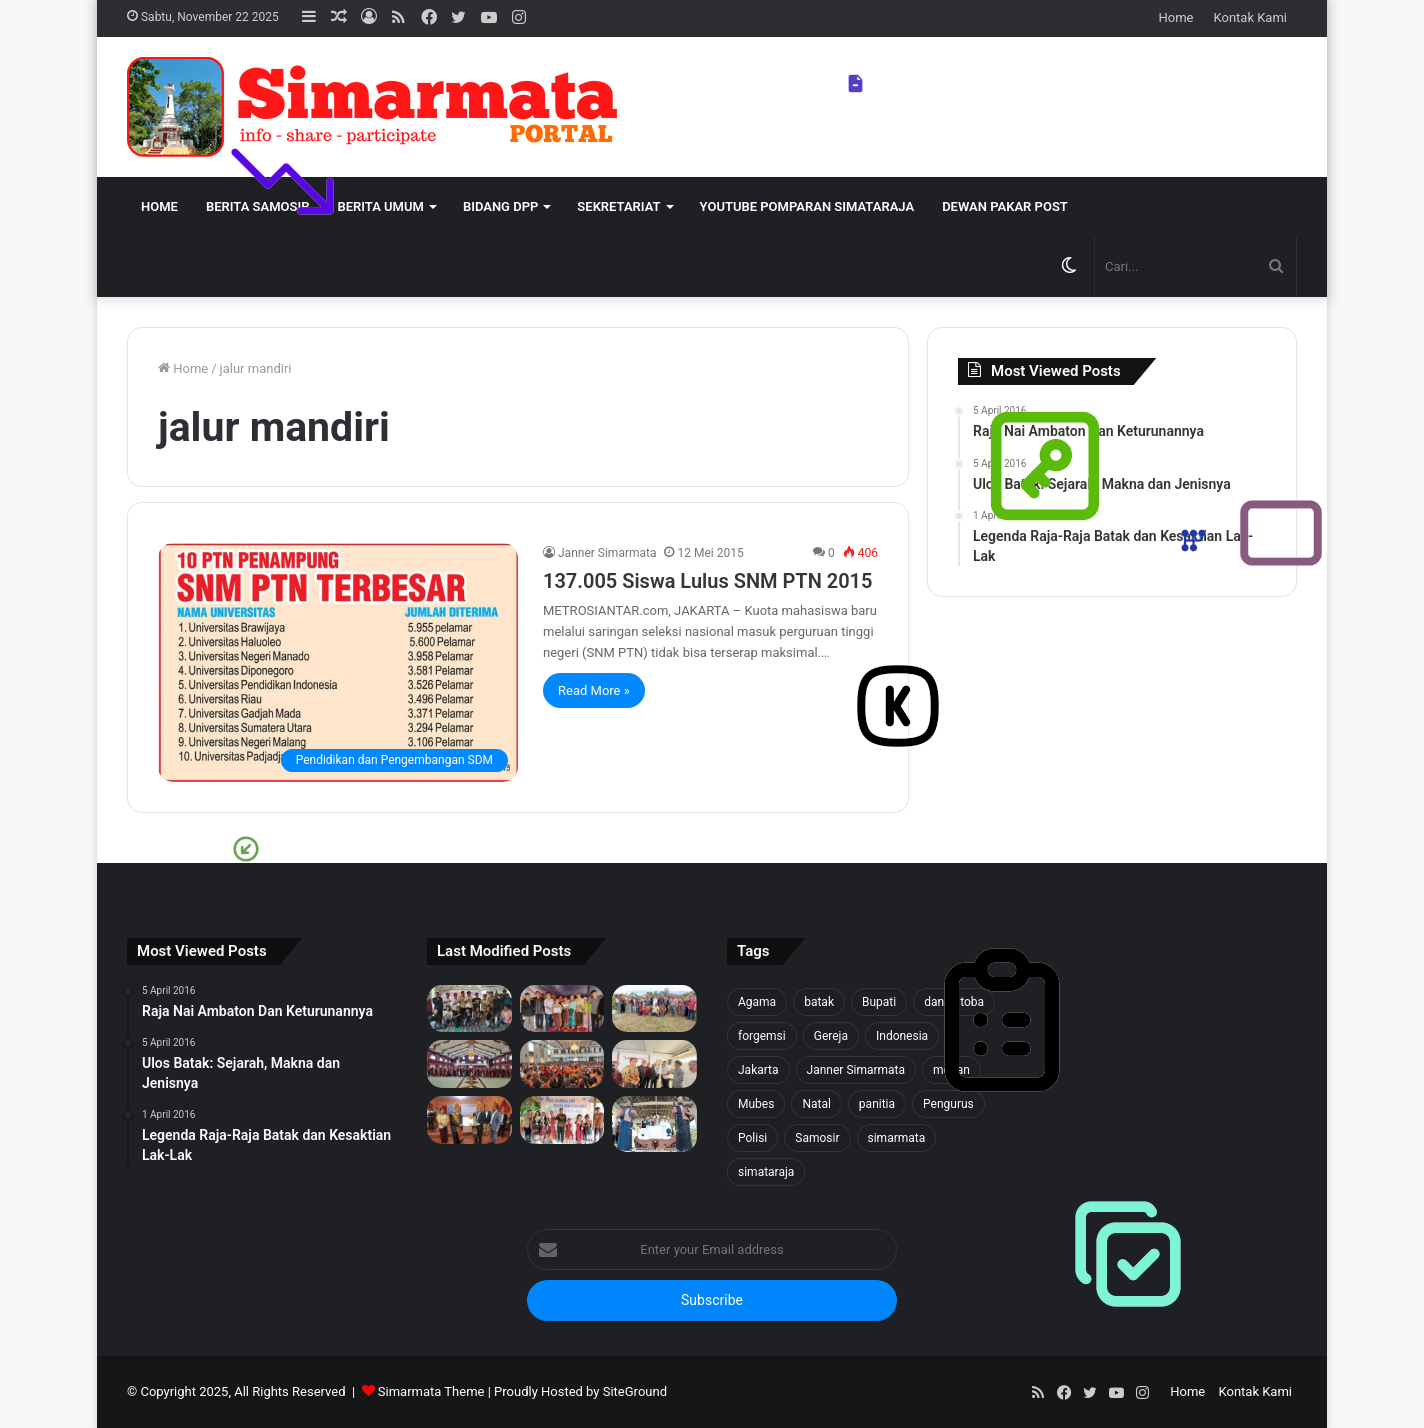 This screenshot has width=1424, height=1428. Describe the element at coordinates (282, 181) in the screenshot. I see `indicates a declining trend or decrease in value` at that location.